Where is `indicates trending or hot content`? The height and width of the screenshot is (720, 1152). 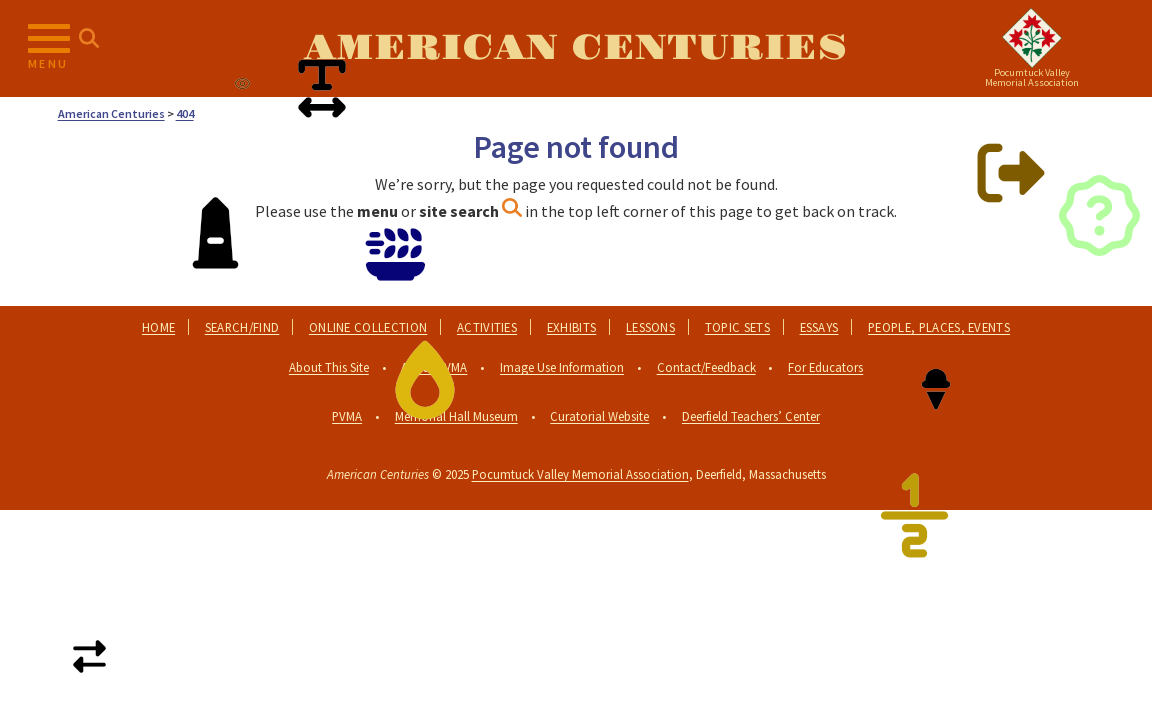 indicates trending or hot content is located at coordinates (425, 380).